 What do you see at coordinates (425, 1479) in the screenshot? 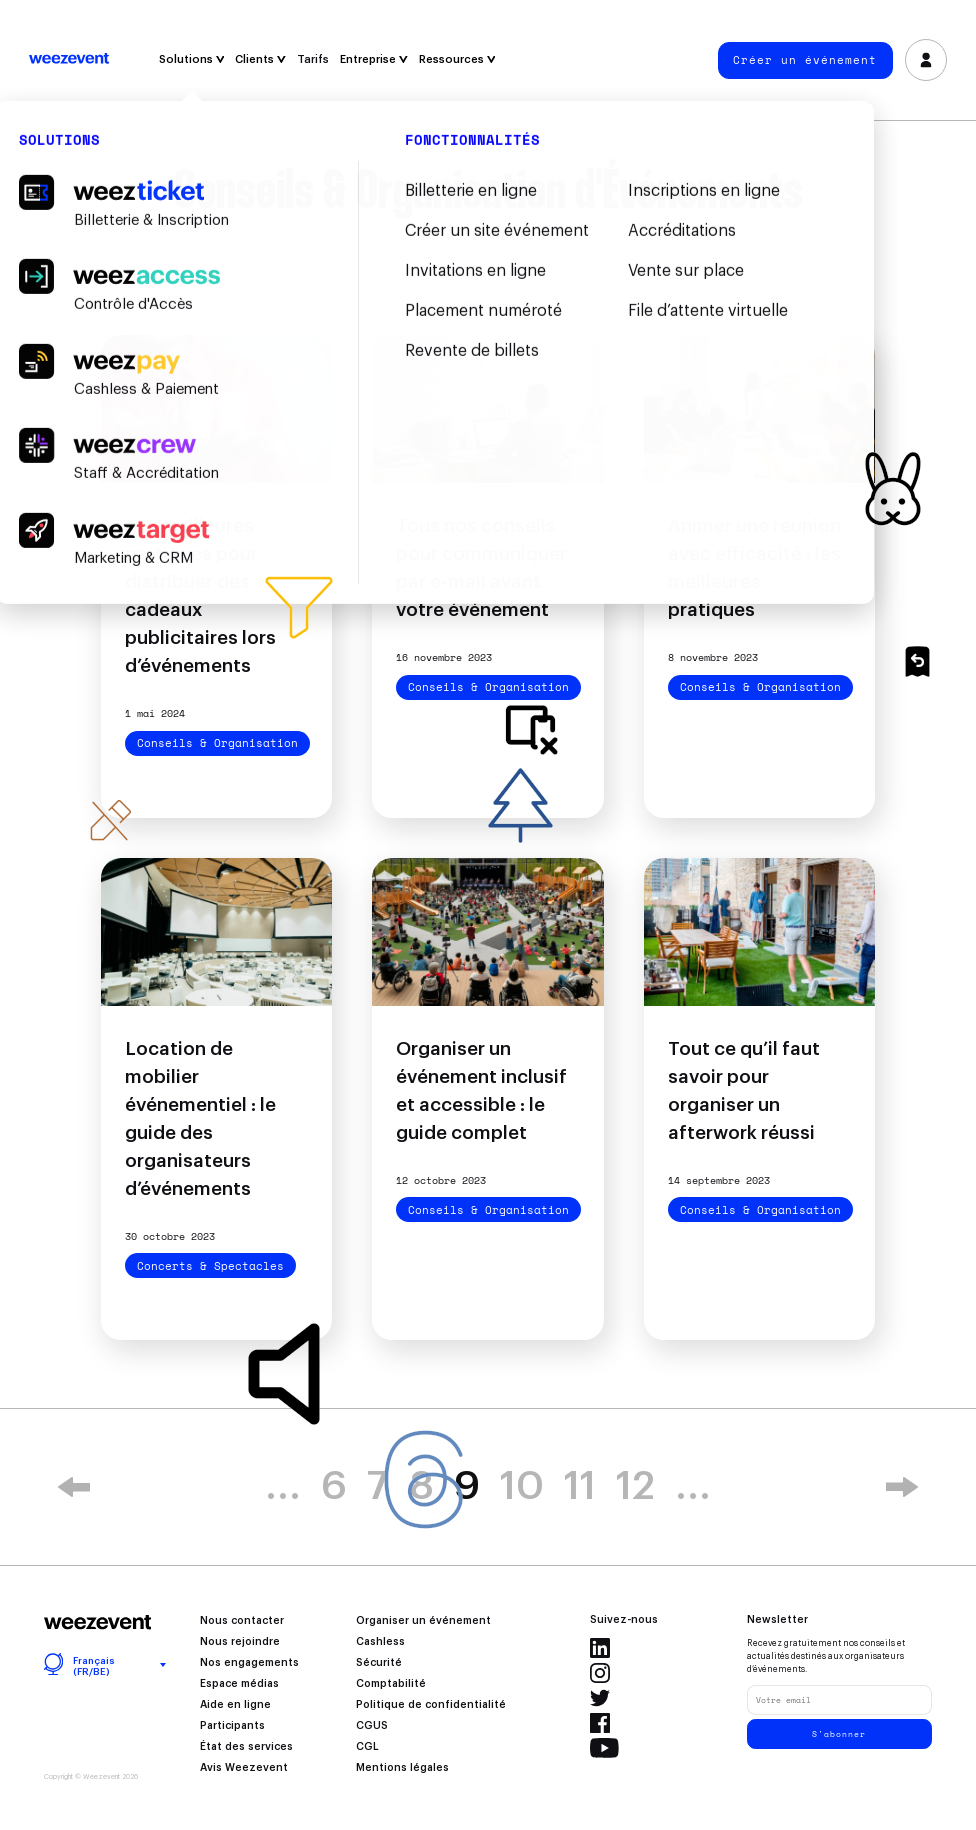
I see `open the Threads app` at bounding box center [425, 1479].